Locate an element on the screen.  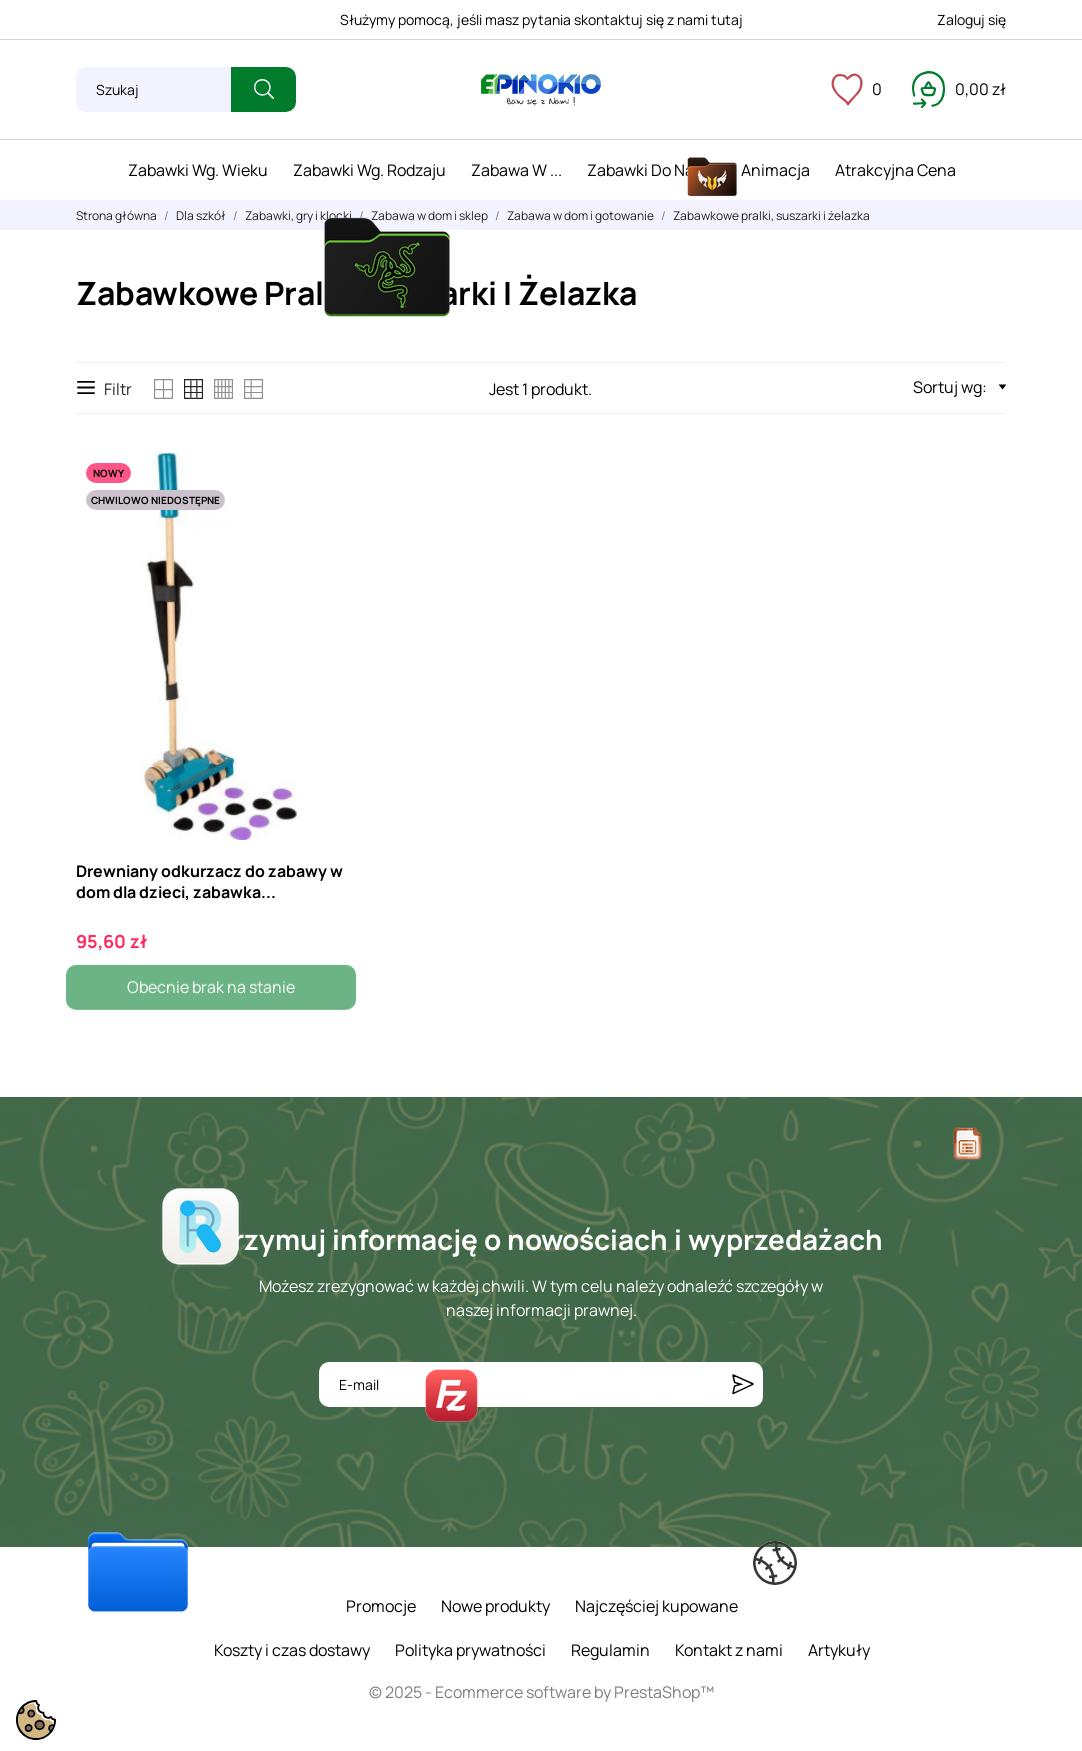
libreoffice impress presentation template file is located at coordinates (967, 1143).